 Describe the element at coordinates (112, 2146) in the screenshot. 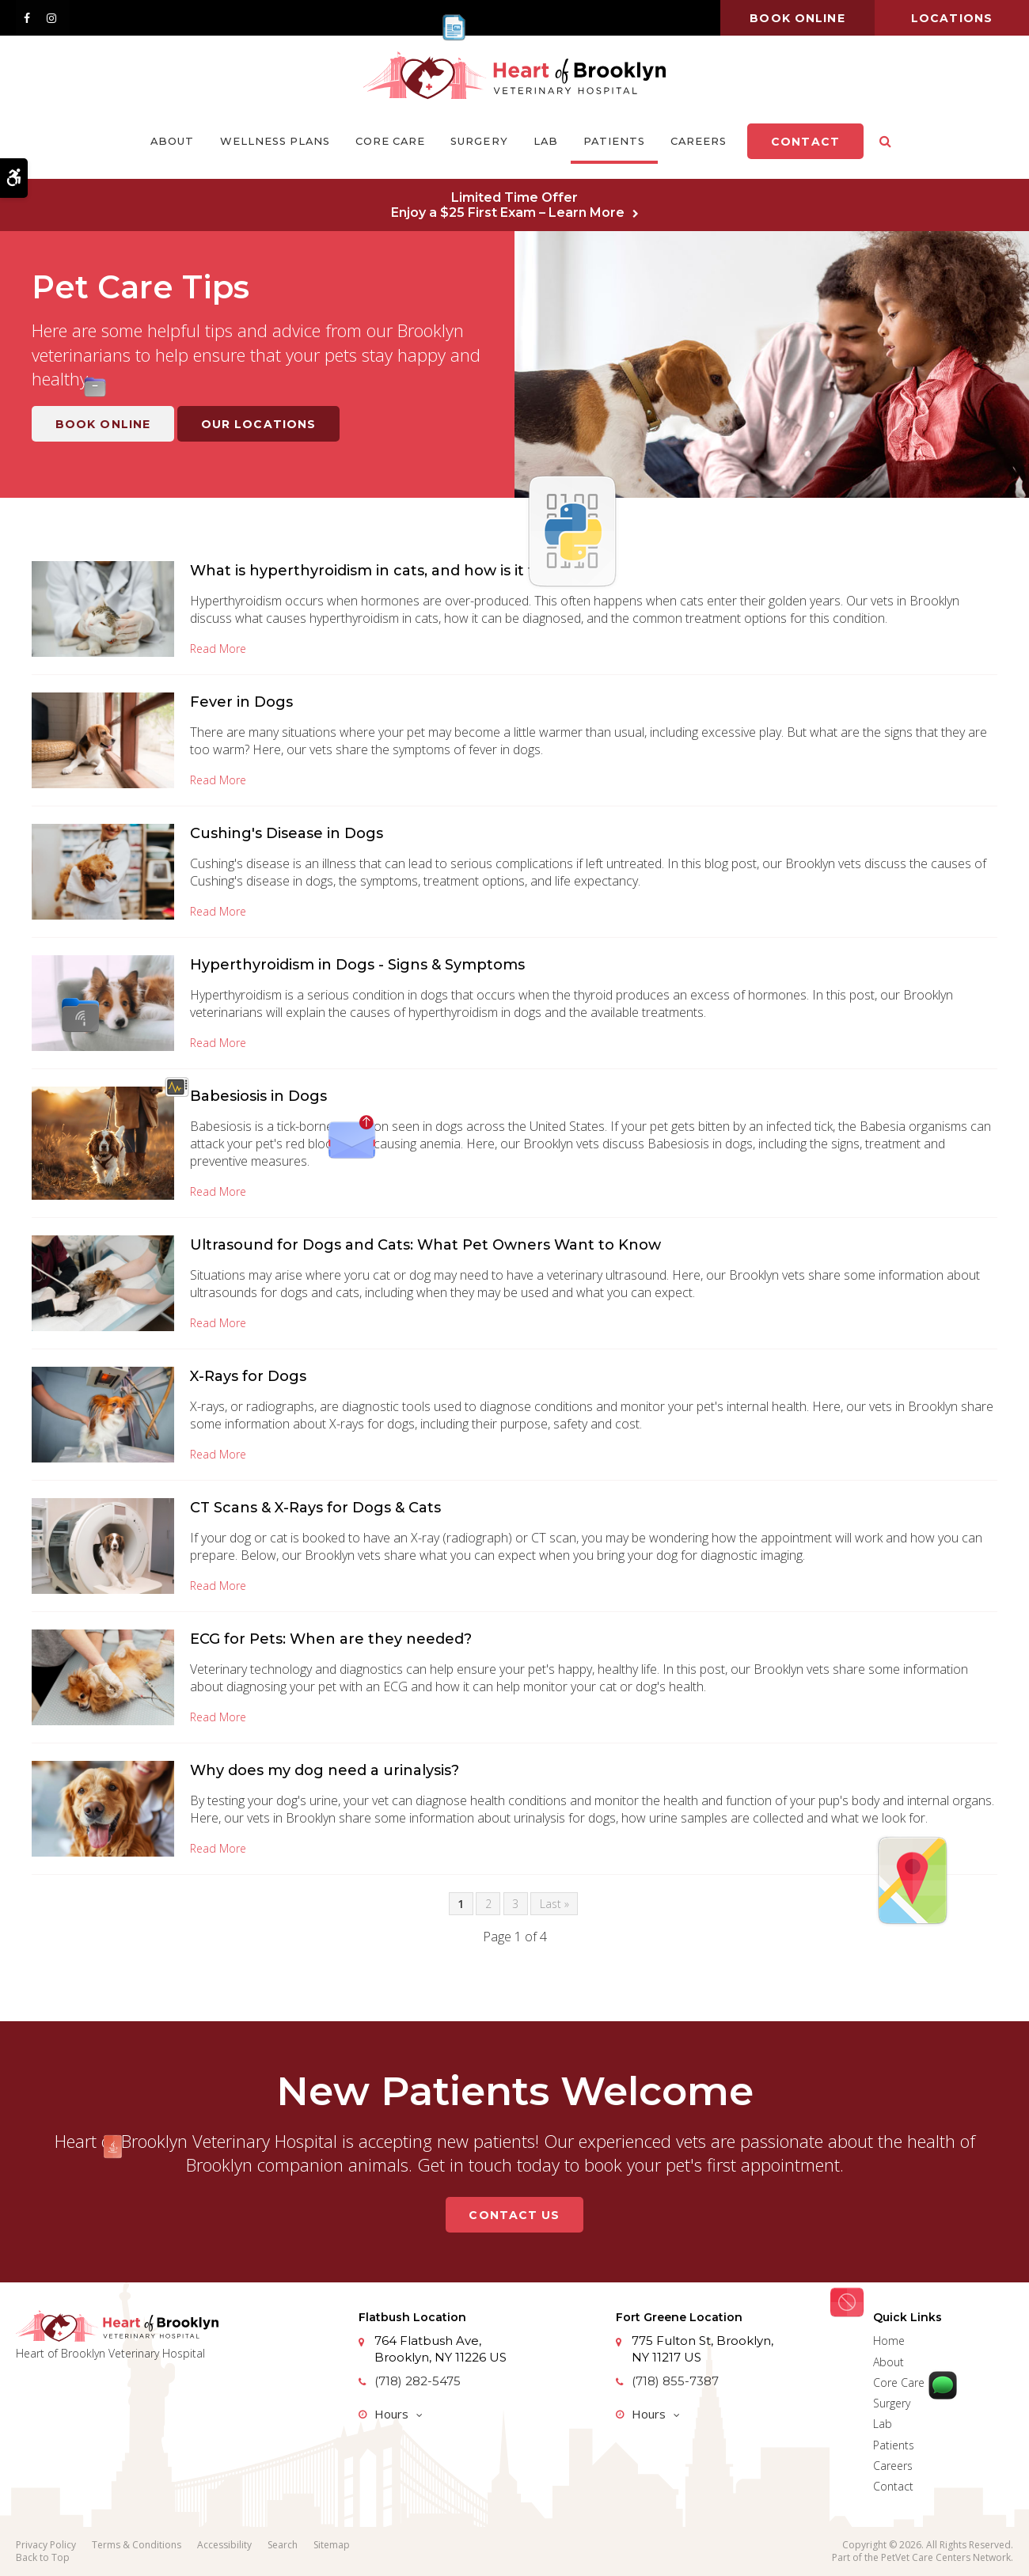

I see `java archive file (.jar) type indicator` at that location.